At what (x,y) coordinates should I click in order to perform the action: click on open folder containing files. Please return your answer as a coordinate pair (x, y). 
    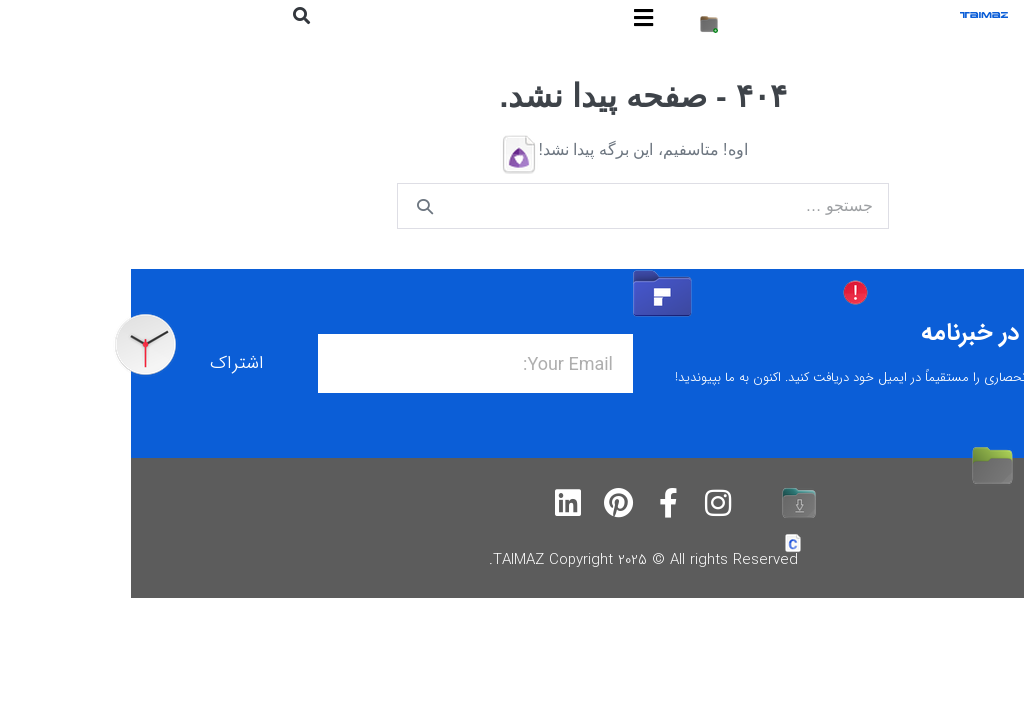
    Looking at the image, I should click on (992, 465).